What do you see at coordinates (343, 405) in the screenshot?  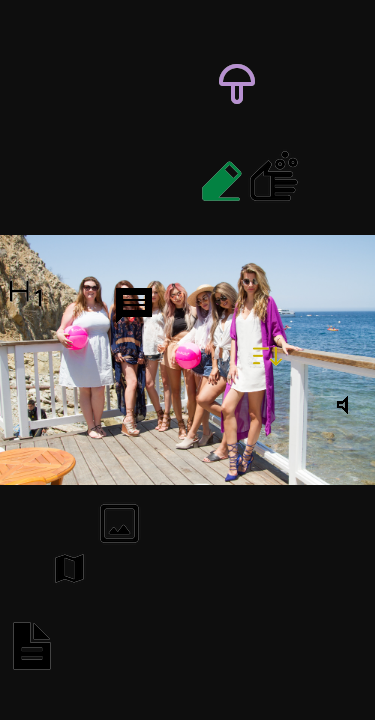 I see `mute or unmute audio` at bounding box center [343, 405].